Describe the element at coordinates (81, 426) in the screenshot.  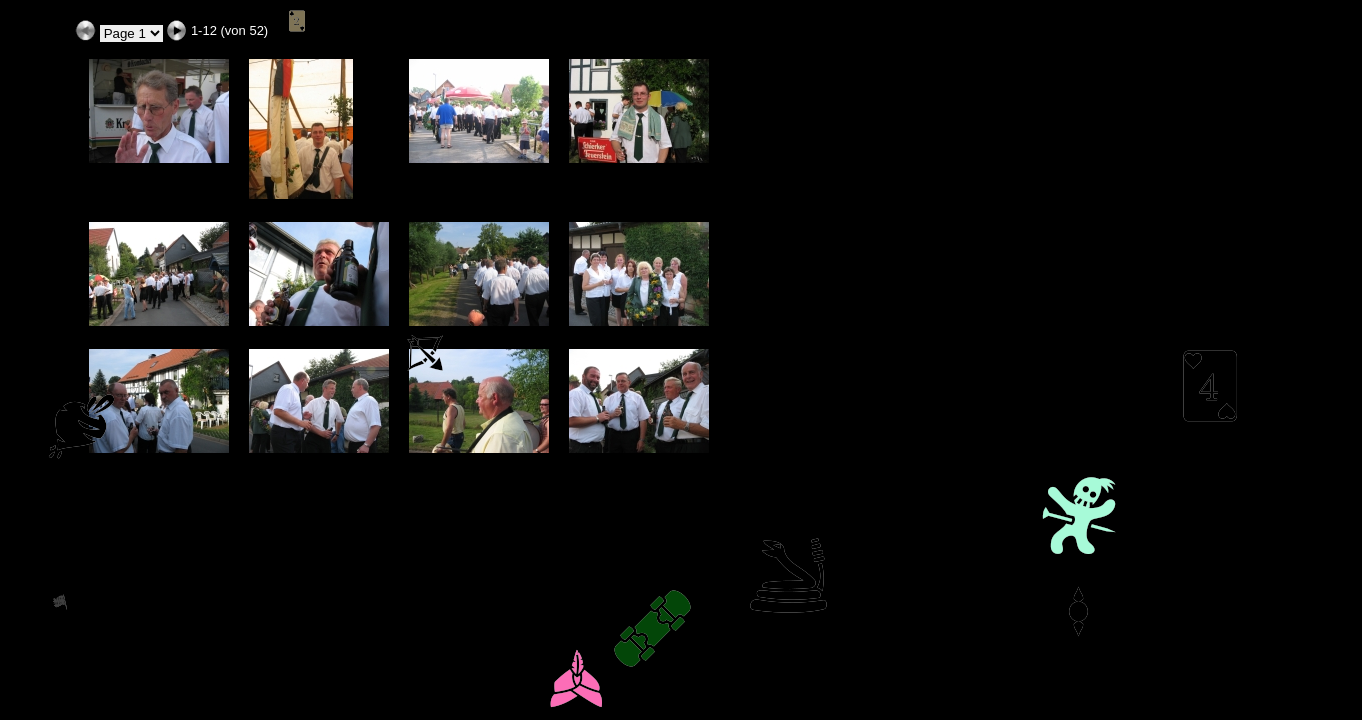
I see `indicates beet or root vegetable ingredient` at that location.